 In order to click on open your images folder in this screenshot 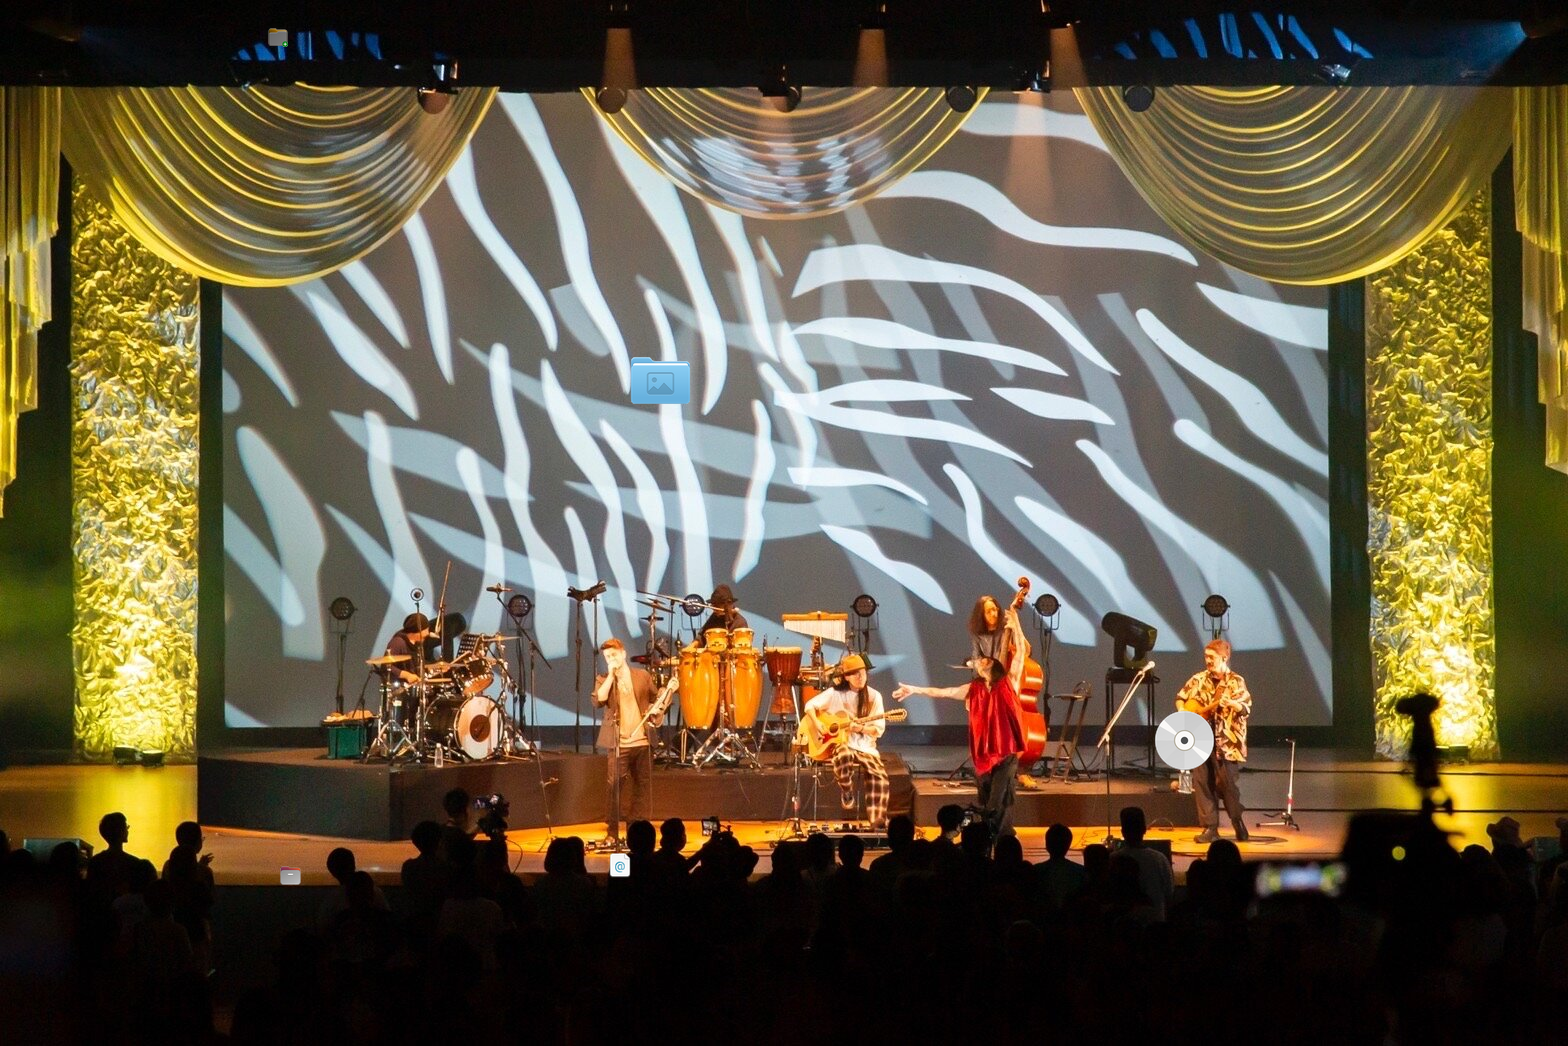, I will do `click(660, 380)`.